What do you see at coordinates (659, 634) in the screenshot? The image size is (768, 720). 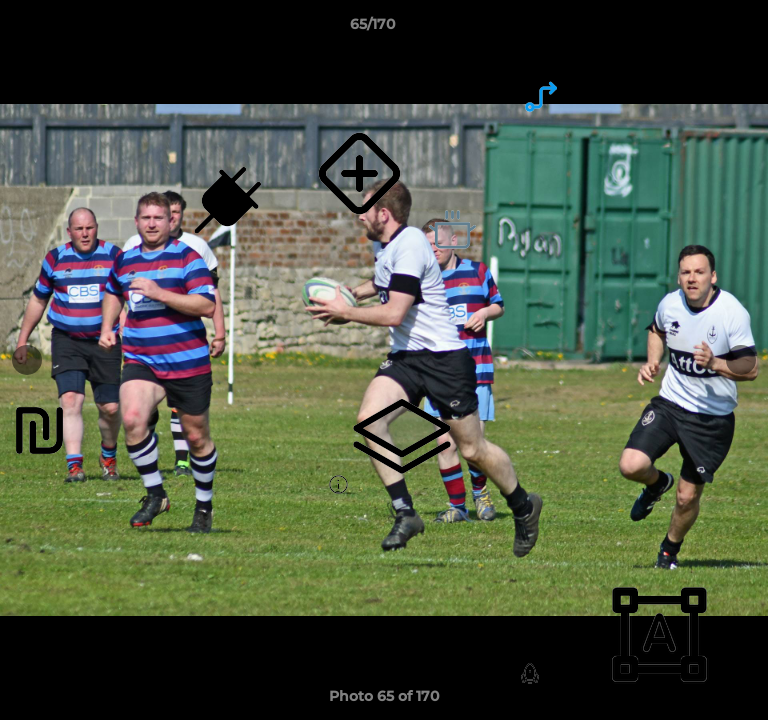 I see `edit text box formatting` at bounding box center [659, 634].